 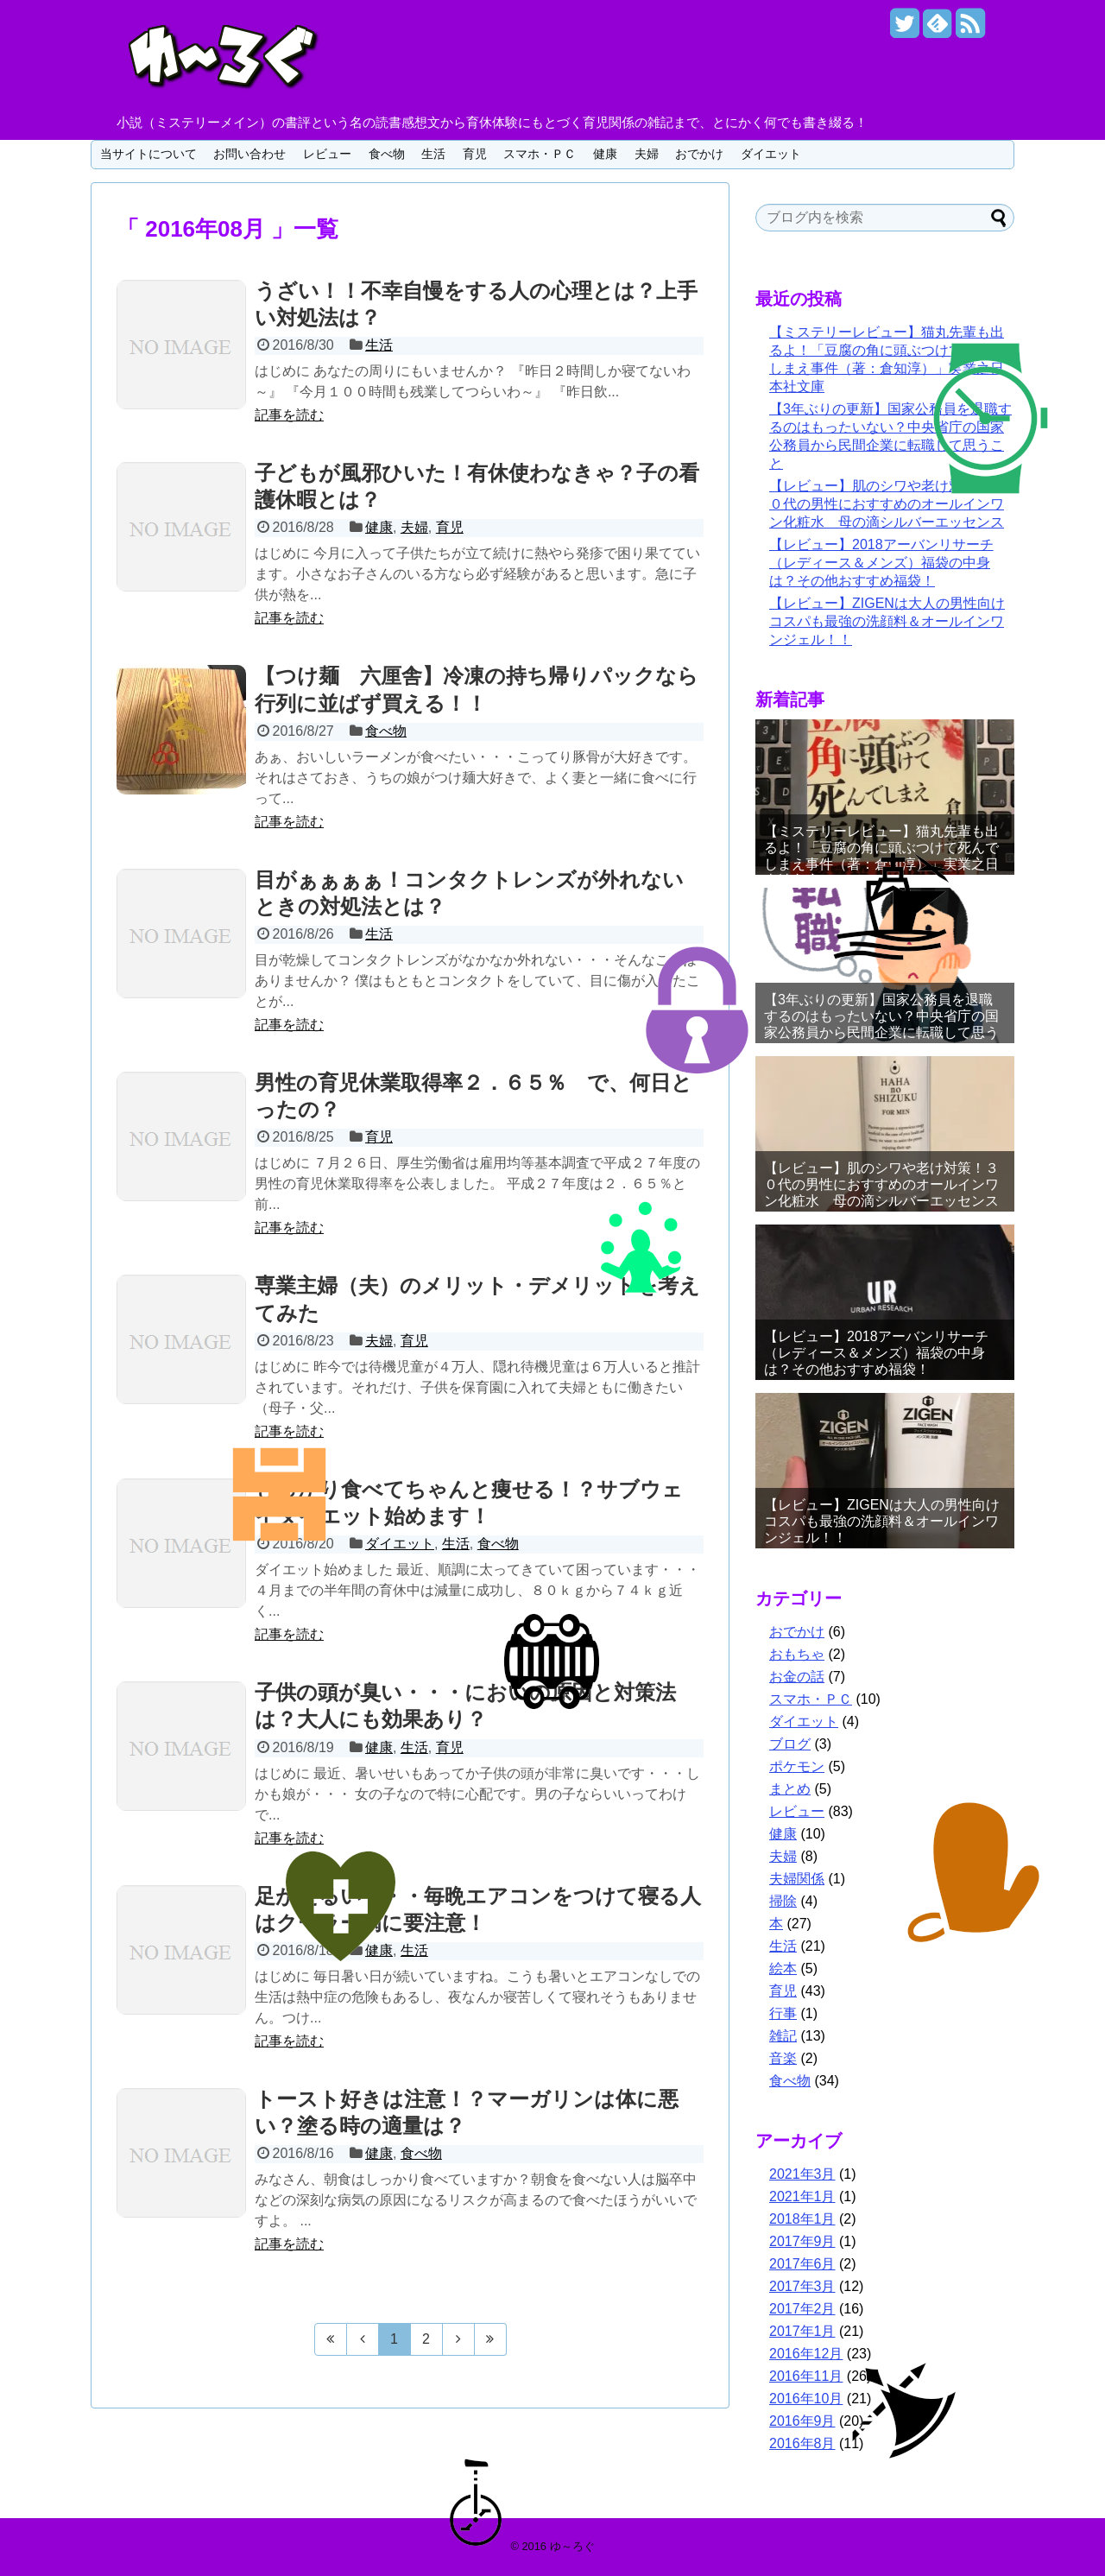 I want to click on select halberd weapon in game inventory, so click(x=904, y=2410).